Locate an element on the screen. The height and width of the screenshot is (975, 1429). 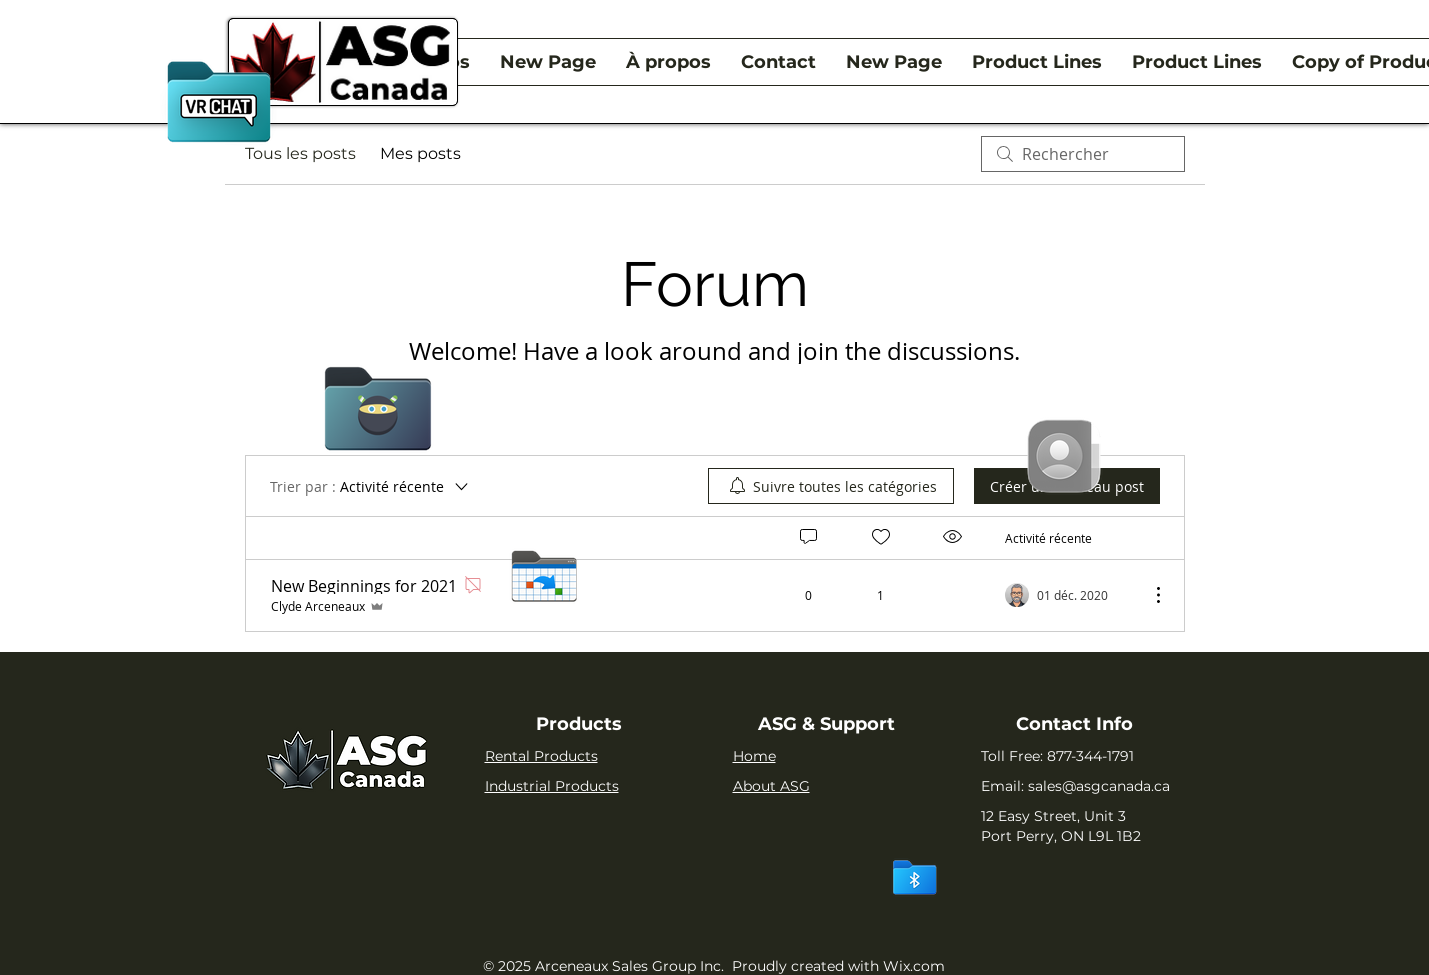
open ninja download manager folder is located at coordinates (377, 411).